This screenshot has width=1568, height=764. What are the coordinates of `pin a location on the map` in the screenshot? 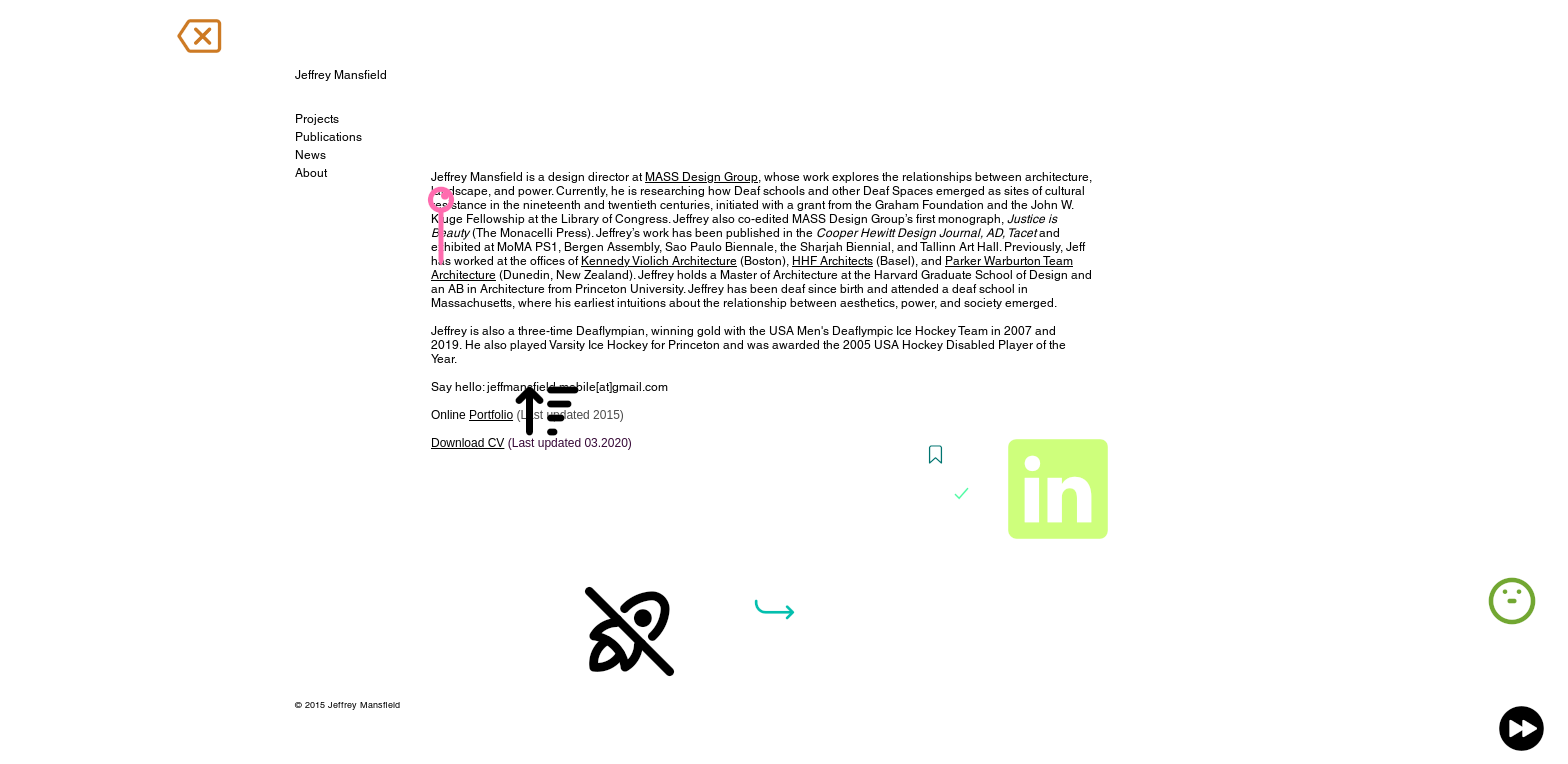 It's located at (441, 226).